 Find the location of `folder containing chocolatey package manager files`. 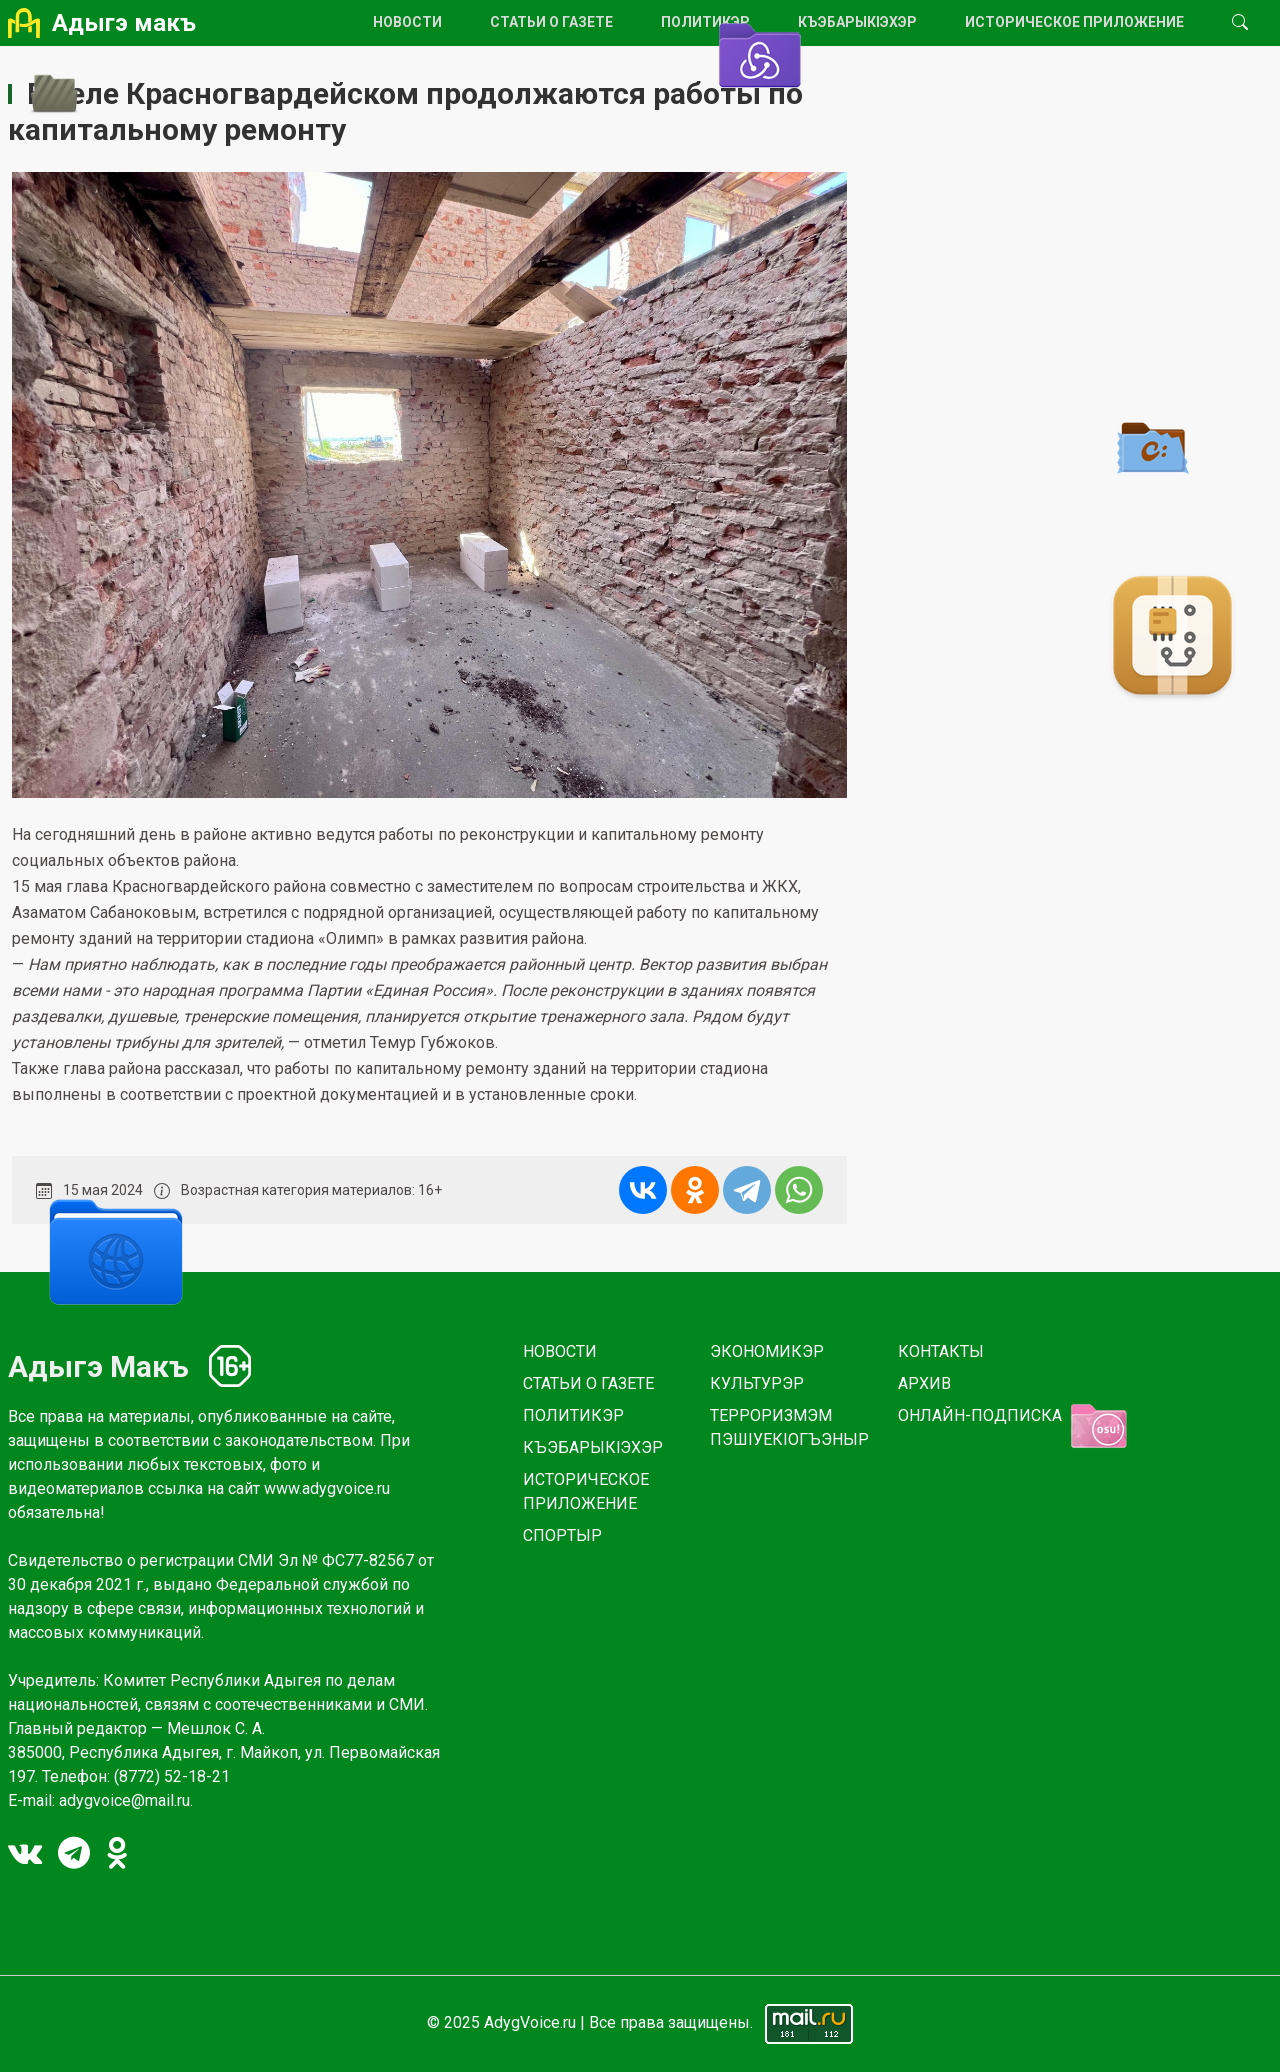

folder containing chocolatey package manager files is located at coordinates (1153, 449).